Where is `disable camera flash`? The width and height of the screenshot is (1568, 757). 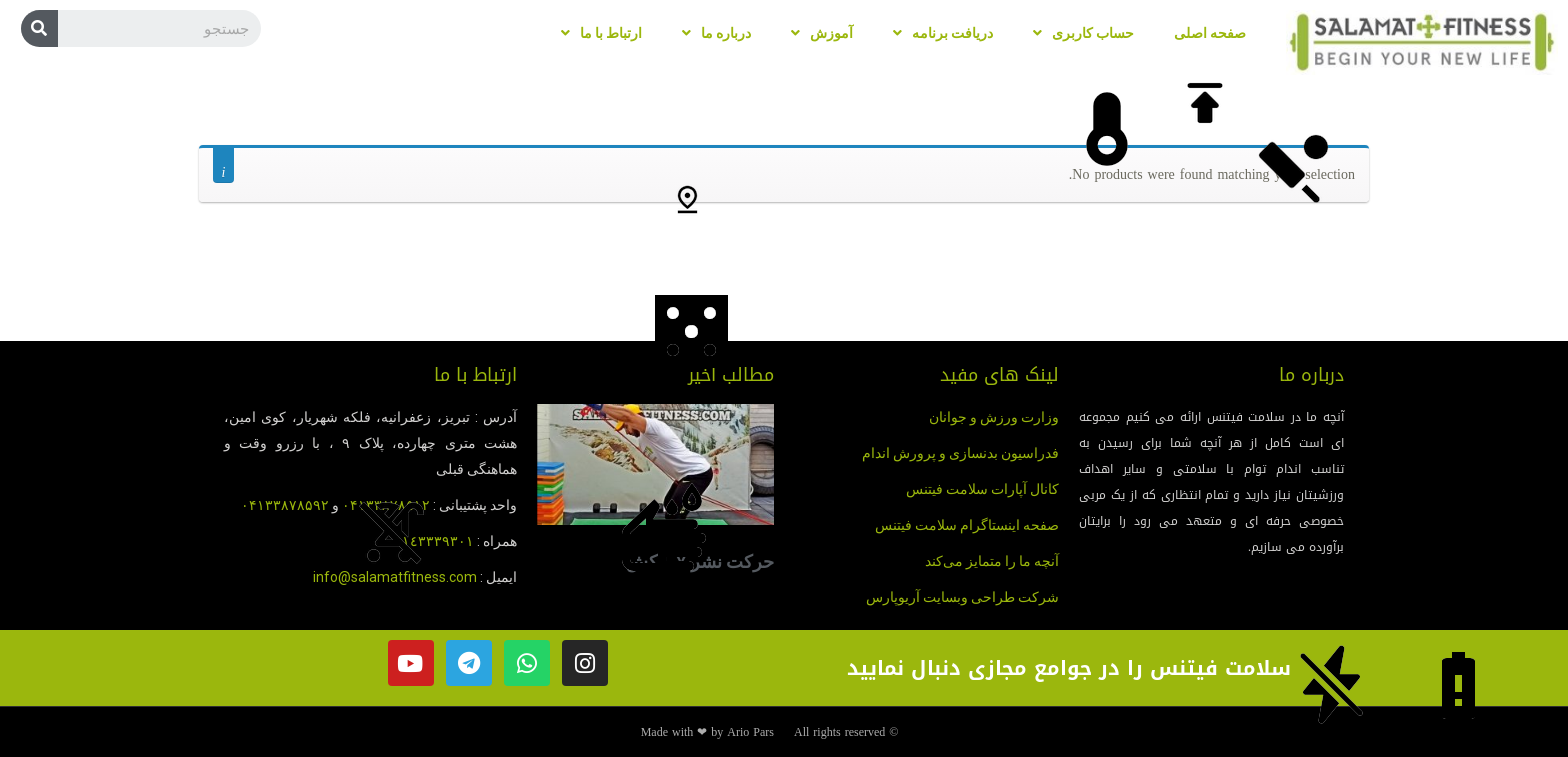
disable camera flash is located at coordinates (1331, 684).